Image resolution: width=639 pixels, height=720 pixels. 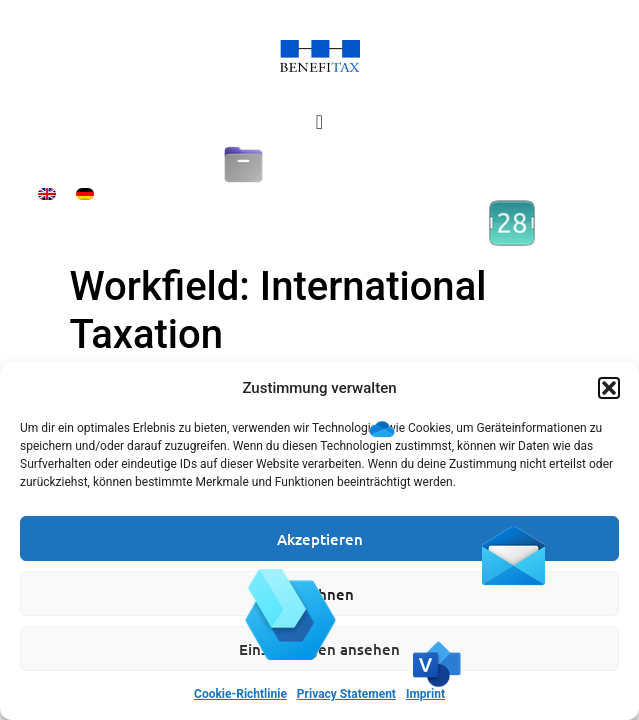 What do you see at coordinates (243, 164) in the screenshot?
I see `open the nautilus file manager` at bounding box center [243, 164].